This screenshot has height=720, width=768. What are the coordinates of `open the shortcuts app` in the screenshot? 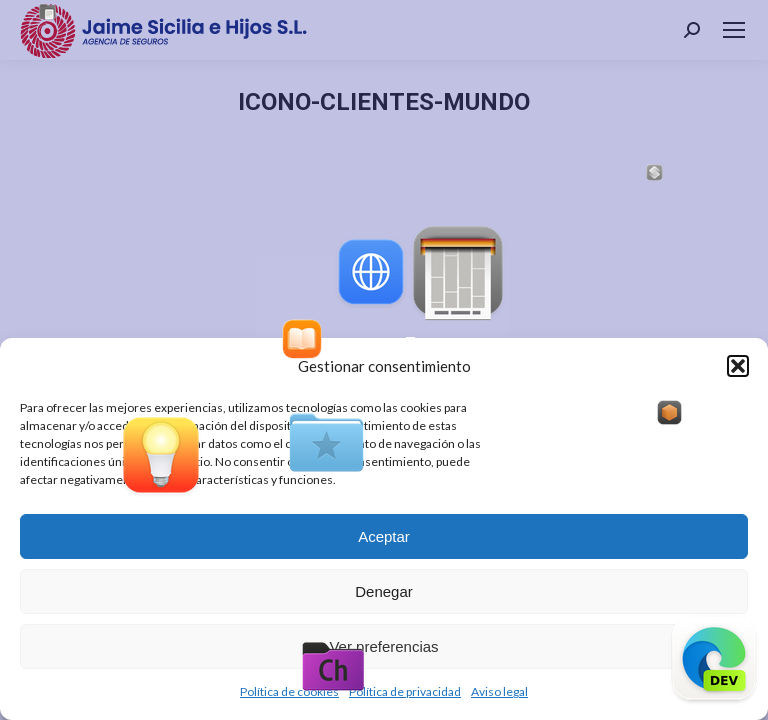 It's located at (654, 172).